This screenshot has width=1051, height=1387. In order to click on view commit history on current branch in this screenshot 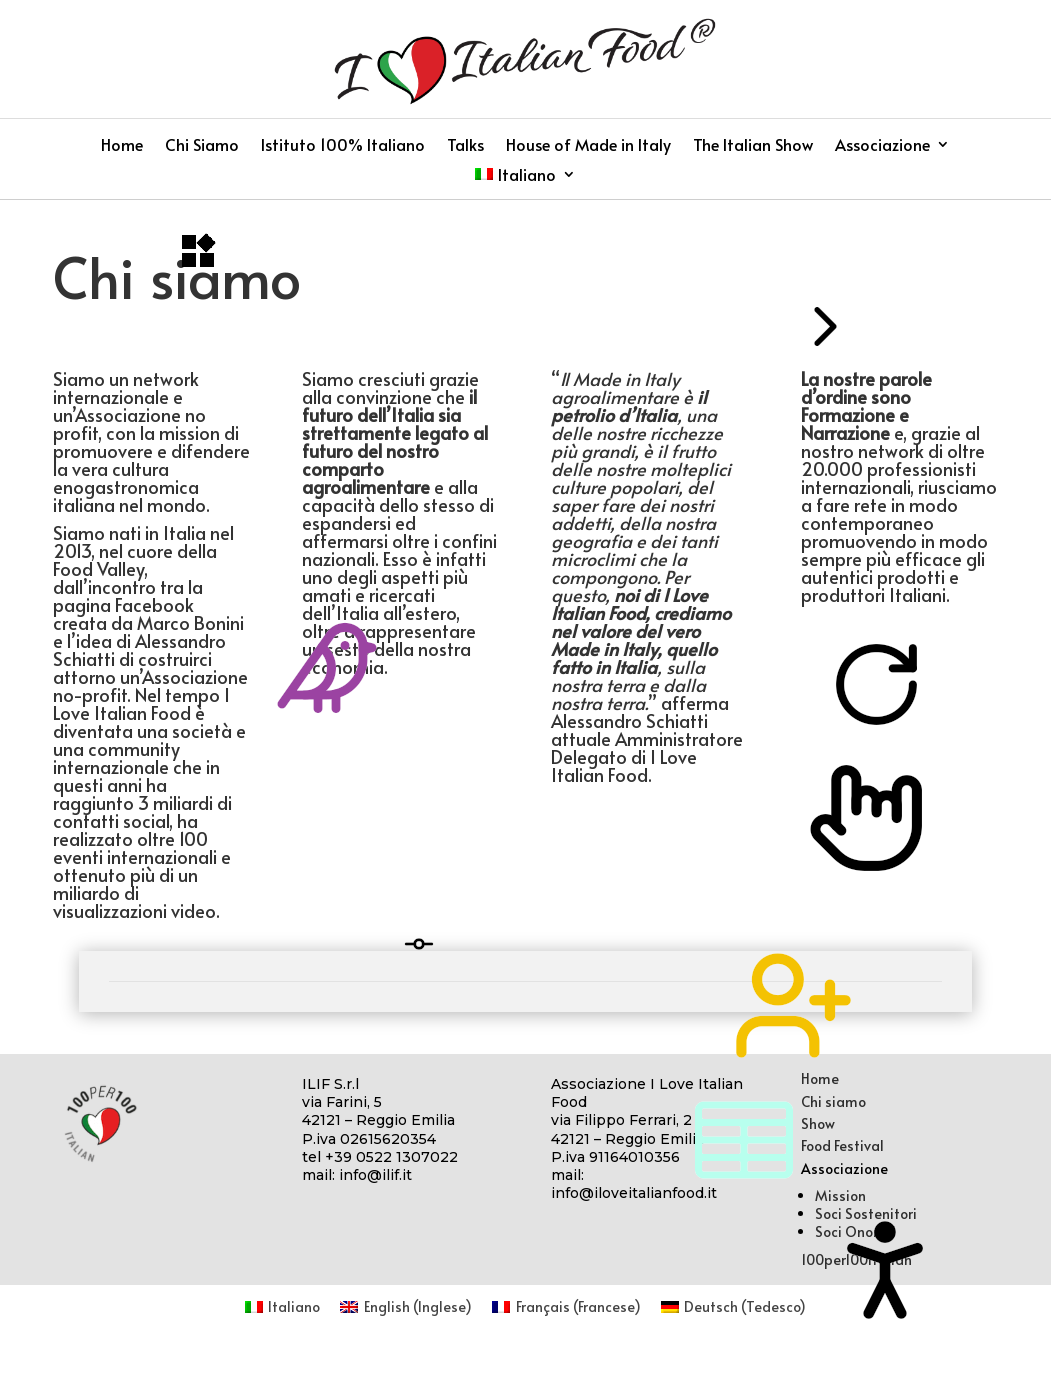, I will do `click(419, 944)`.